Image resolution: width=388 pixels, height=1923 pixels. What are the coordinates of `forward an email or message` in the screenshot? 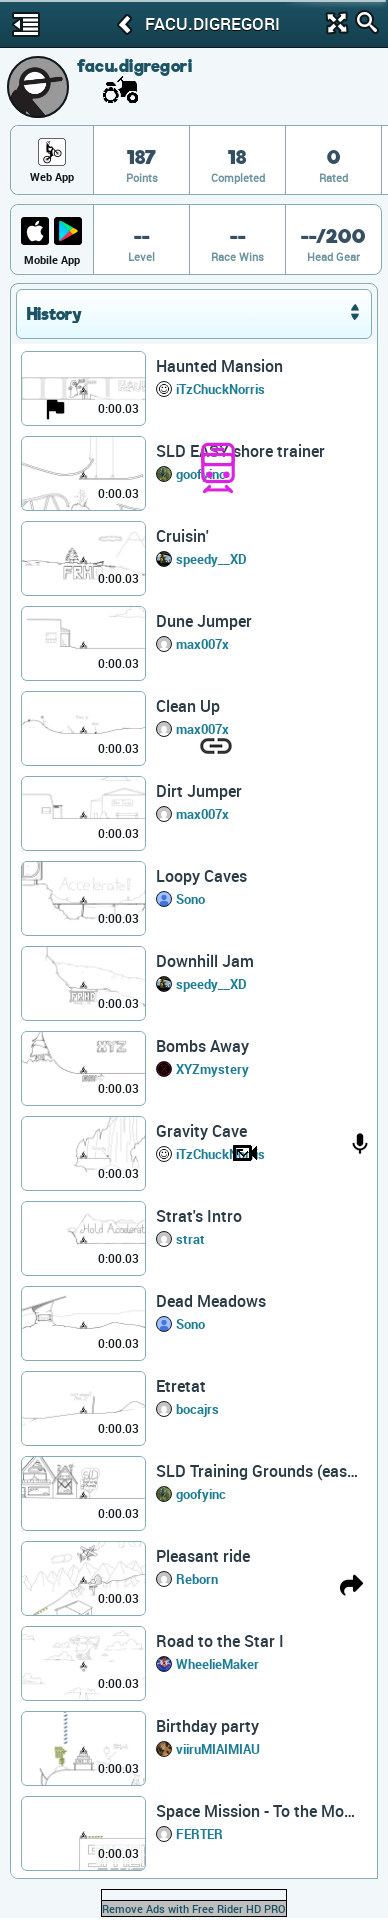 It's located at (351, 1585).